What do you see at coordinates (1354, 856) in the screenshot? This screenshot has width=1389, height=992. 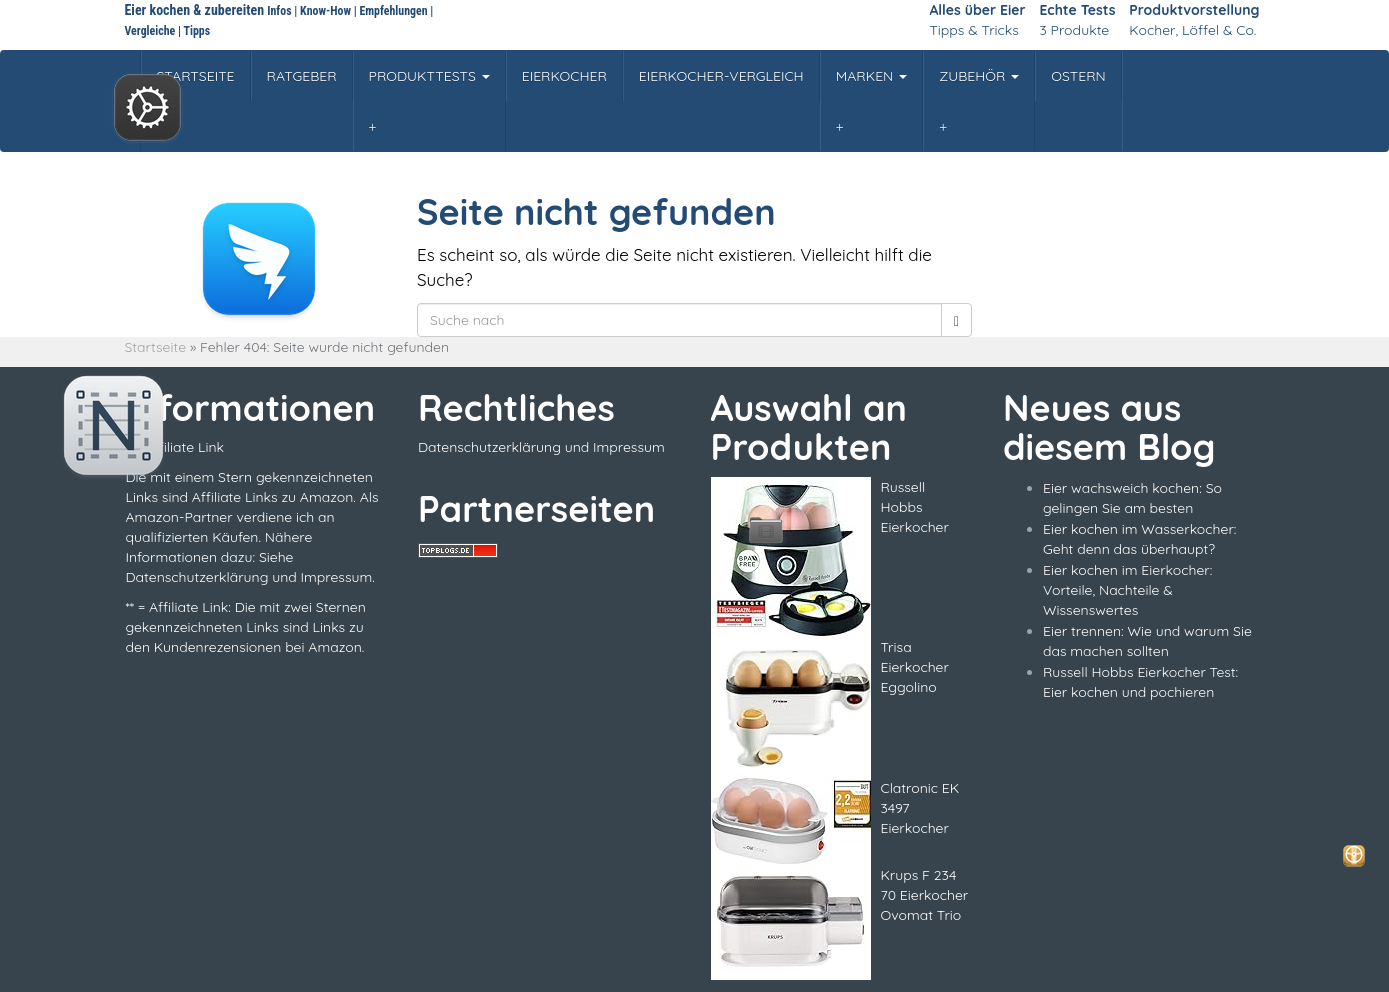 I see `open boxflat racing wheel configuration app` at bounding box center [1354, 856].